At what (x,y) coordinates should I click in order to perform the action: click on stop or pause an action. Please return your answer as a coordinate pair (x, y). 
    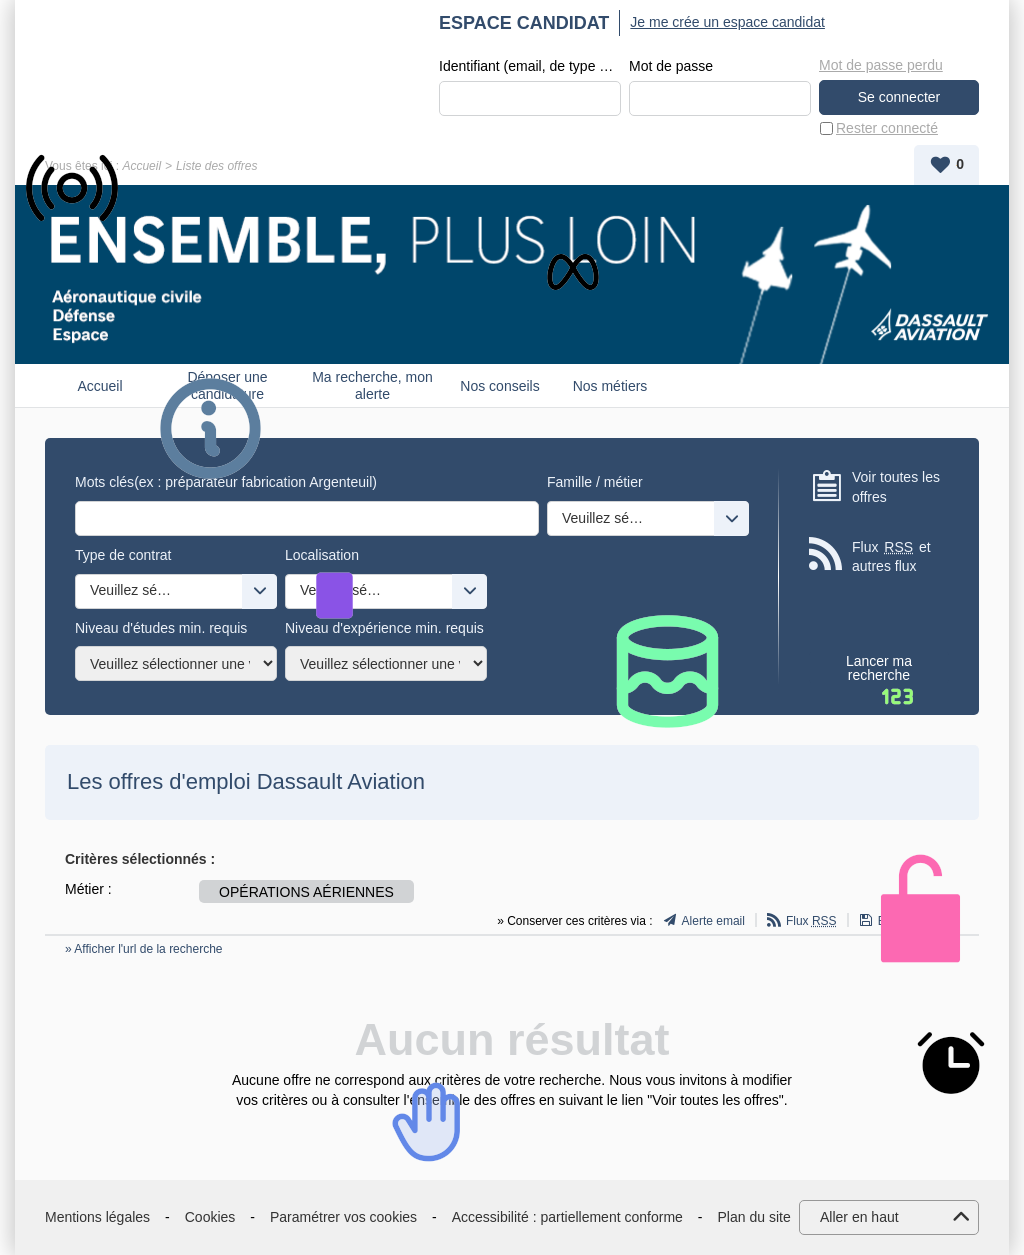
    Looking at the image, I should click on (429, 1122).